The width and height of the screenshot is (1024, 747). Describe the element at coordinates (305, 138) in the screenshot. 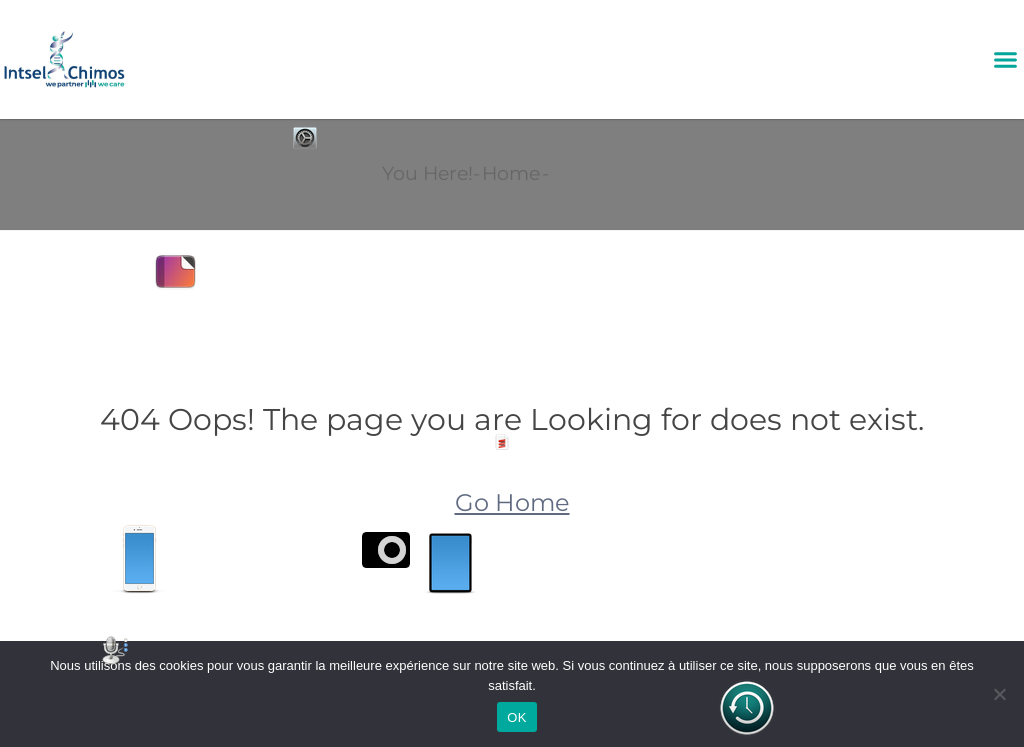

I see `access advertising and privacy settings` at that location.